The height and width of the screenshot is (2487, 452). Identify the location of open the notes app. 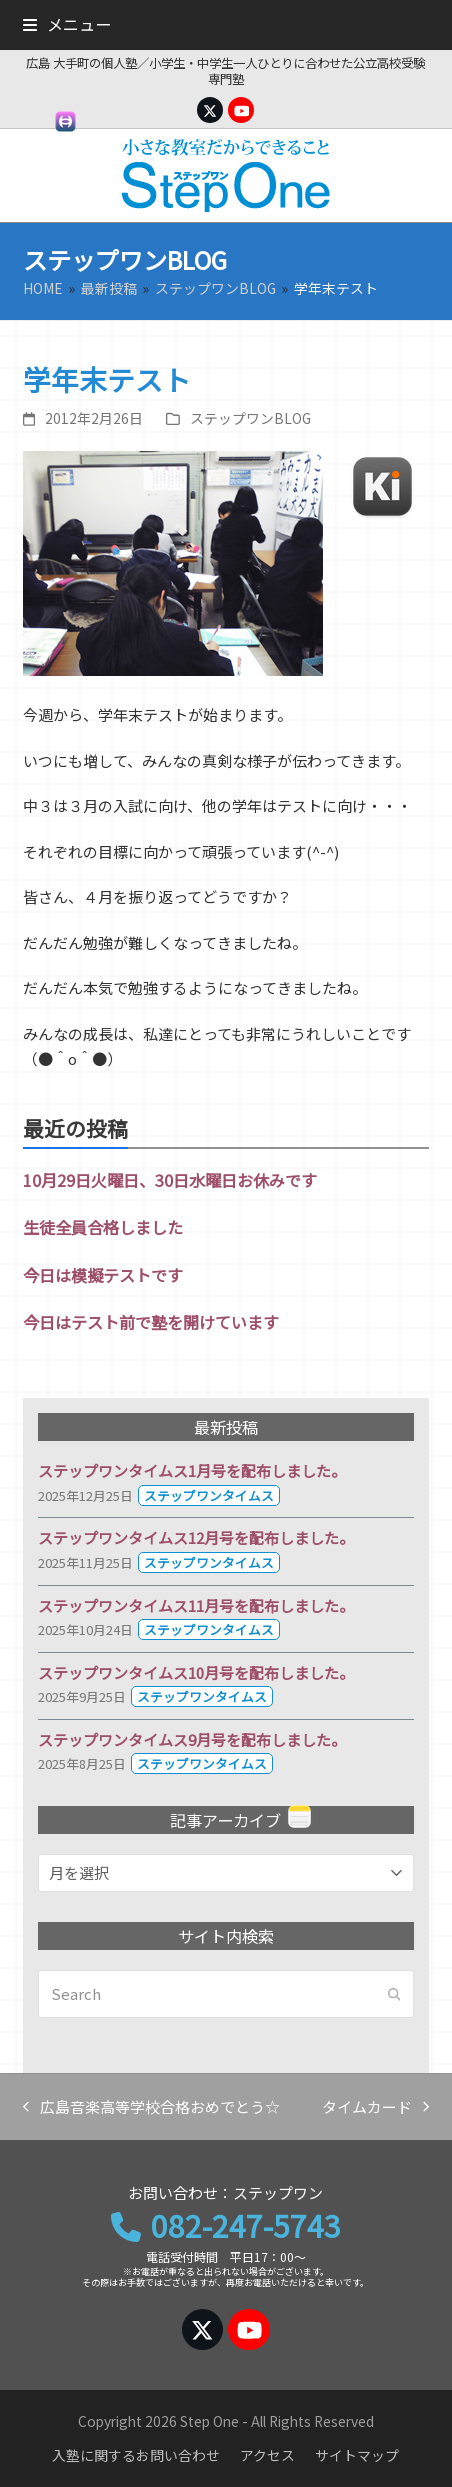
(299, 1816).